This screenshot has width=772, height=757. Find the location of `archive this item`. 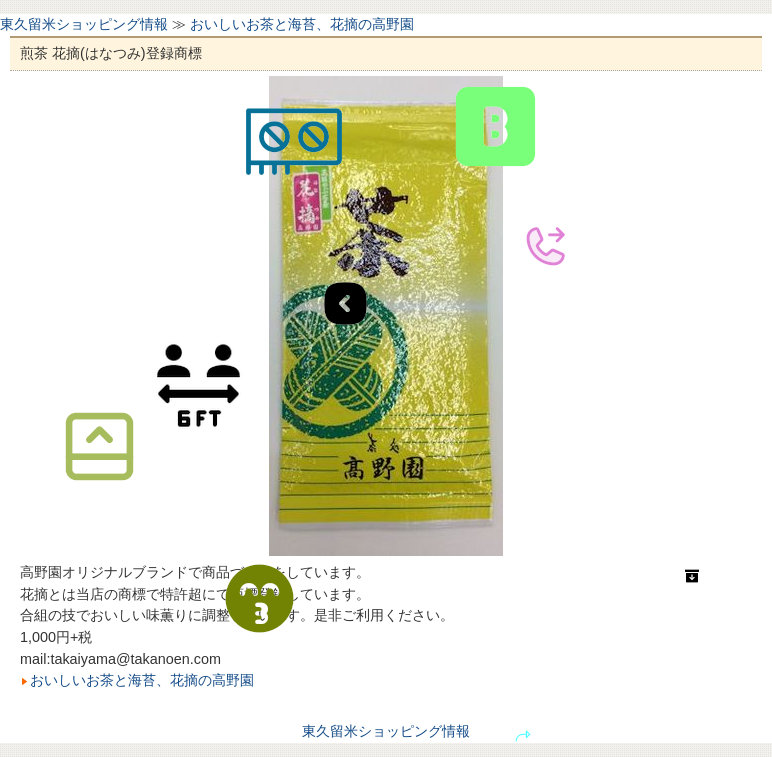

archive this item is located at coordinates (692, 576).